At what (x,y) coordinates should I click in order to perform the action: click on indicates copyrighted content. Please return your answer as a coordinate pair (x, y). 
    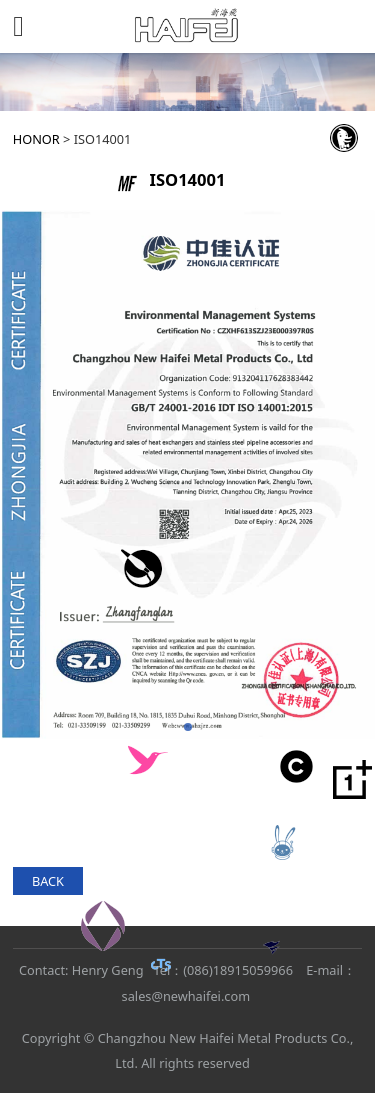
    Looking at the image, I should click on (296, 766).